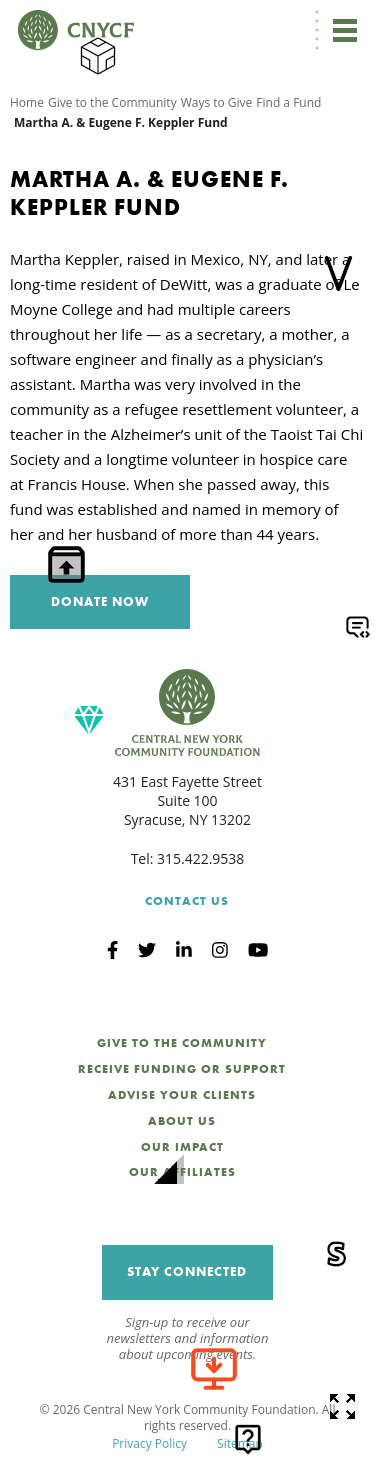 This screenshot has height=1474, width=375. What do you see at coordinates (248, 1439) in the screenshot?
I see `access live help or support chat` at bounding box center [248, 1439].